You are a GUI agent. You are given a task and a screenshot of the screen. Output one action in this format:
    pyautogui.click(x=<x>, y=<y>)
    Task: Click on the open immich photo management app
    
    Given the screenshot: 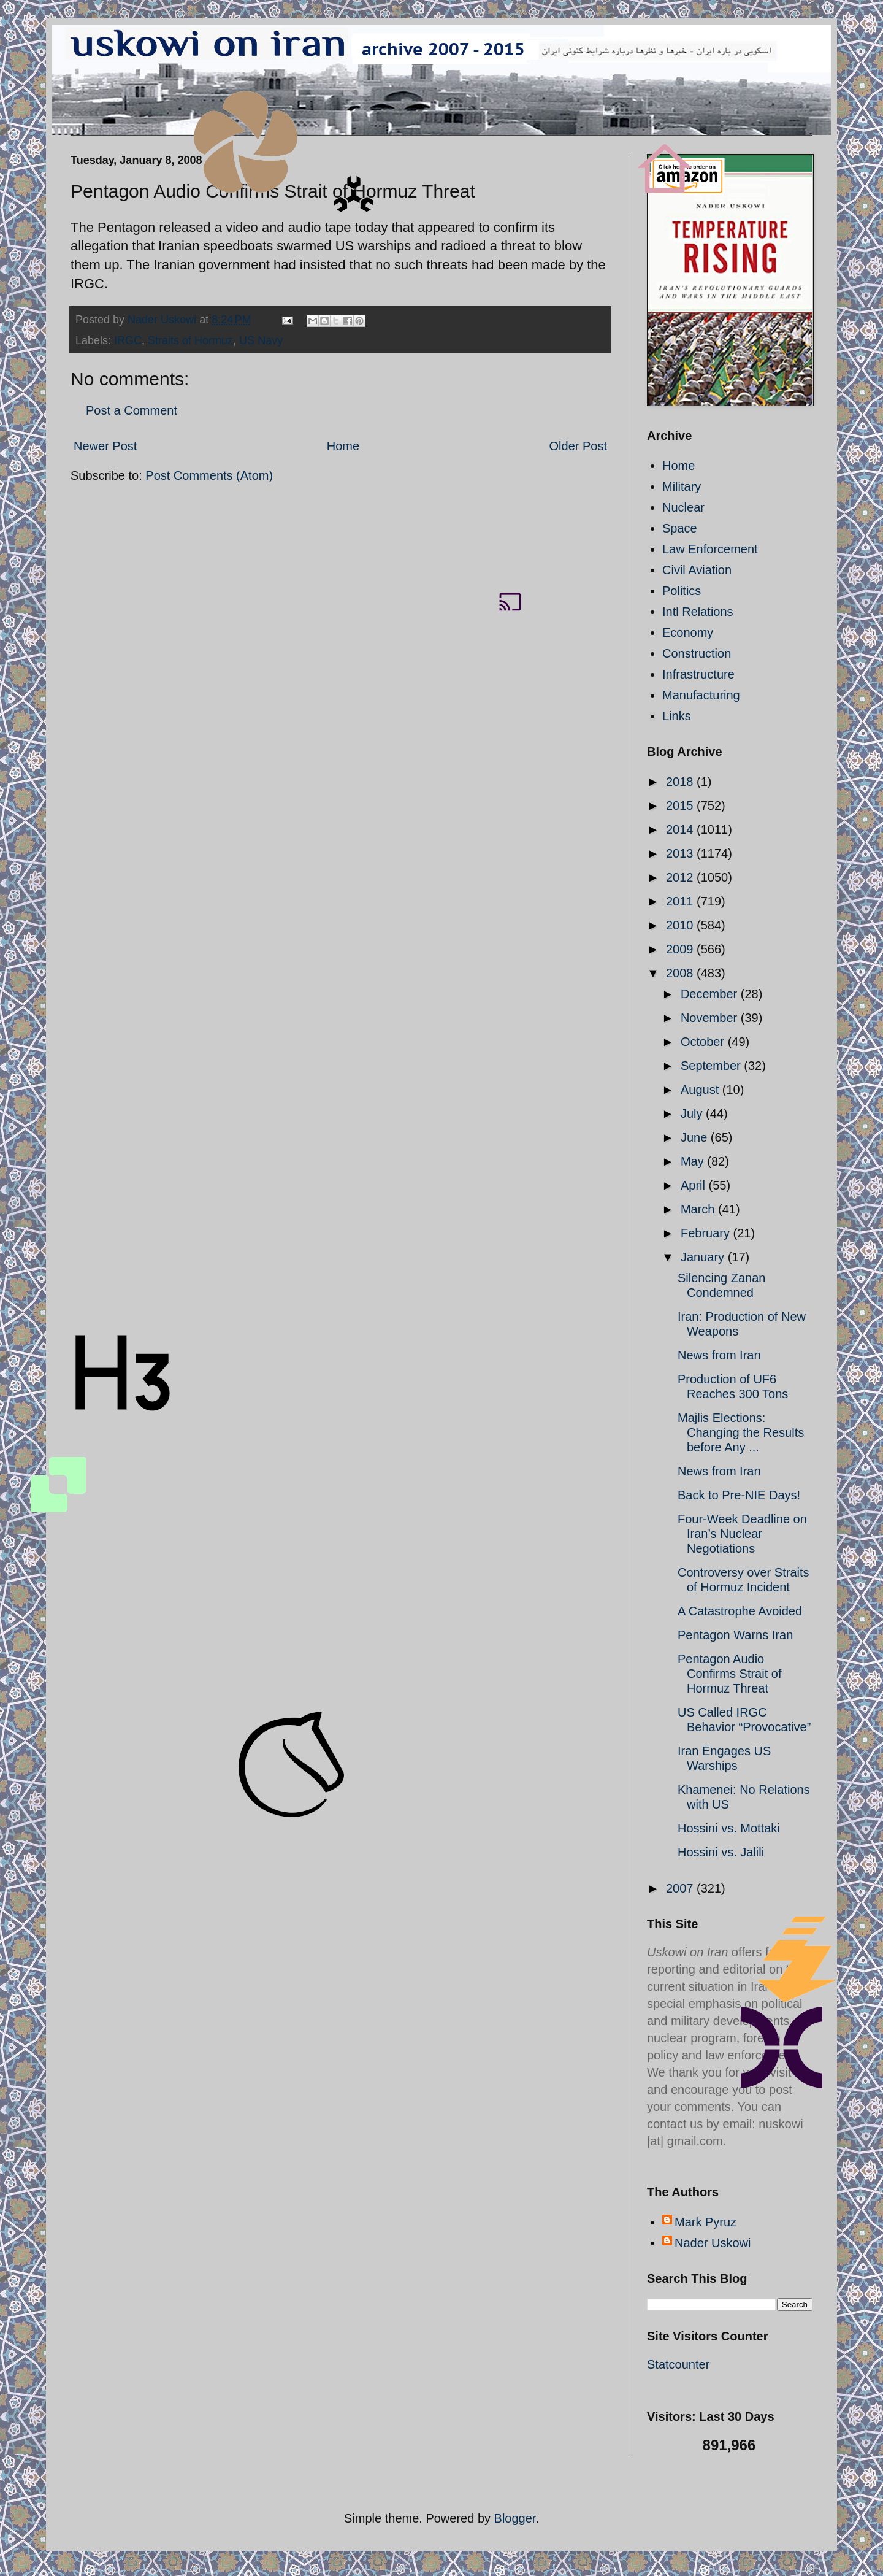 What is the action you would take?
    pyautogui.click(x=245, y=142)
    